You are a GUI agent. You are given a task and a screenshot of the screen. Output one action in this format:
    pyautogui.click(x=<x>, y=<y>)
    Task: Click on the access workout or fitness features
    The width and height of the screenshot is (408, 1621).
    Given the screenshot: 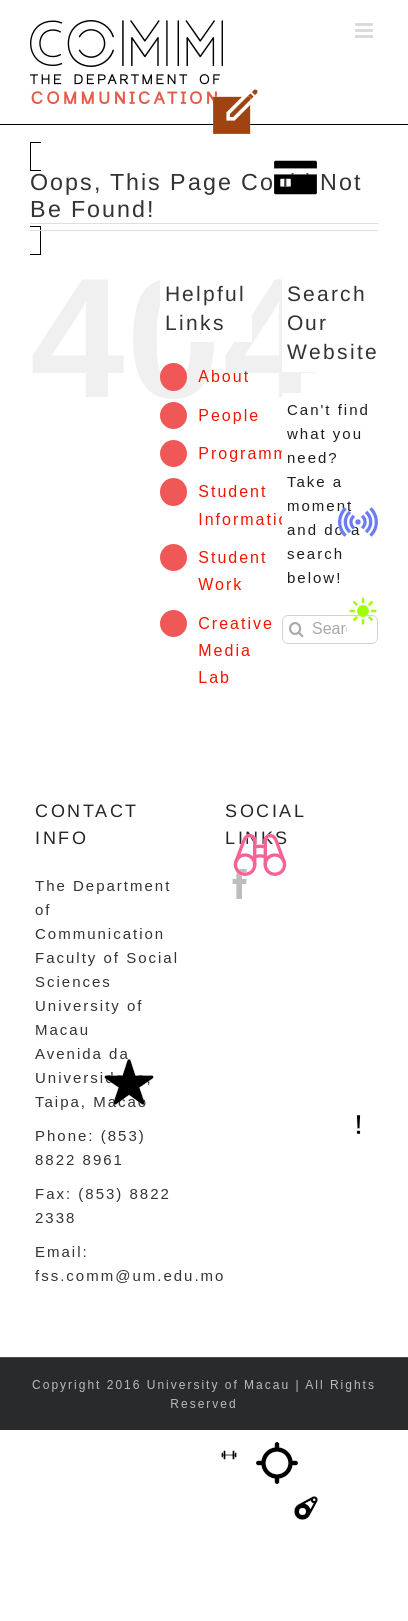 What is the action you would take?
    pyautogui.click(x=229, y=1455)
    